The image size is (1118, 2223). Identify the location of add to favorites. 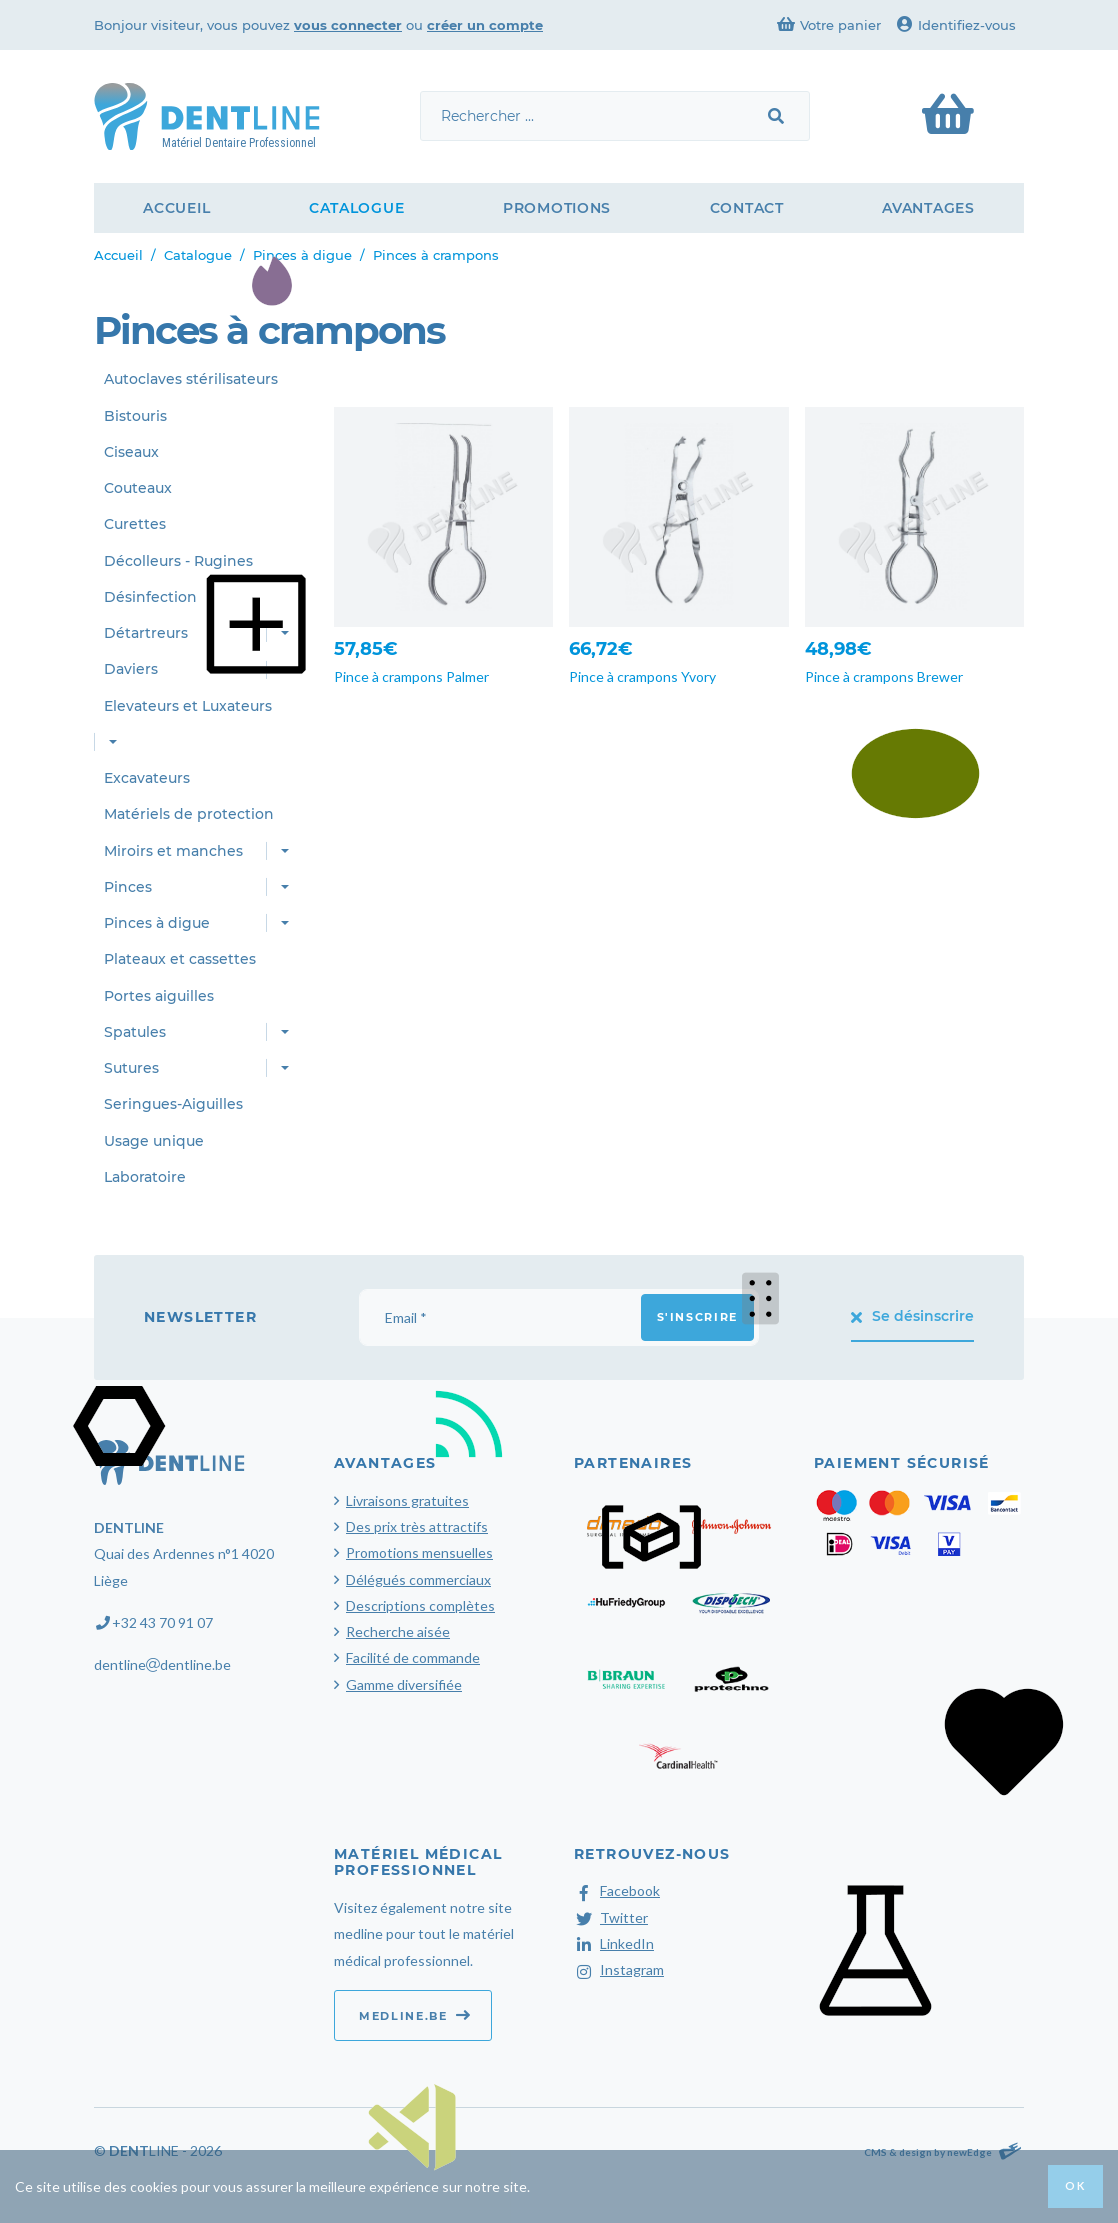
(1004, 1742).